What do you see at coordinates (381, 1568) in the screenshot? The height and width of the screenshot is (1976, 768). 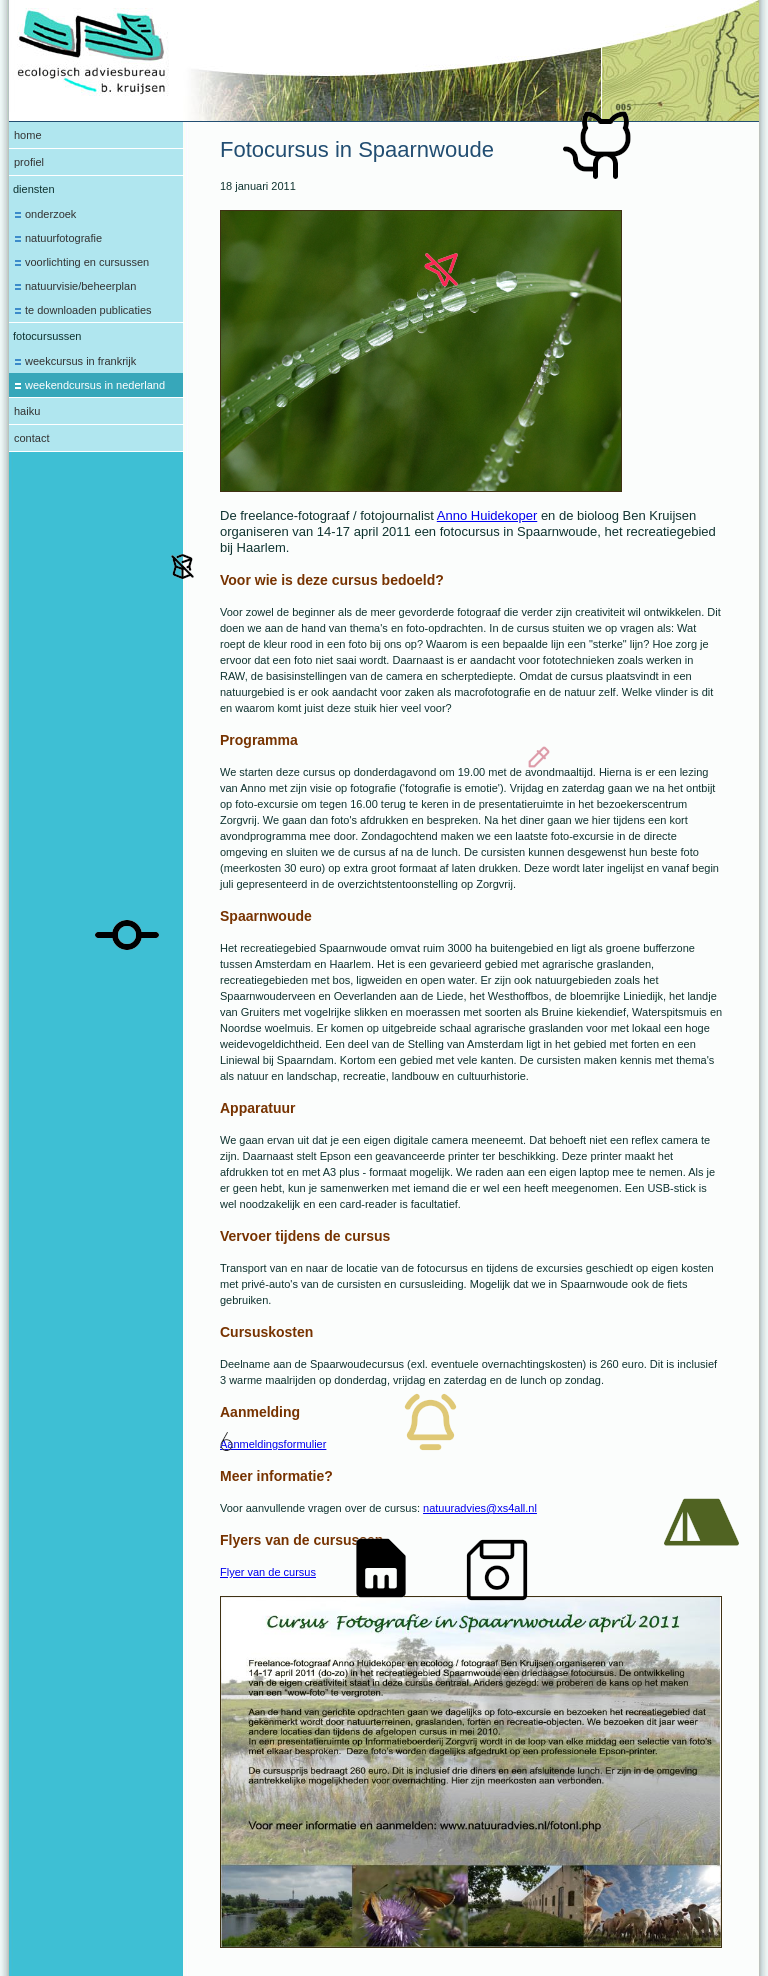 I see `manage sim card settings` at bounding box center [381, 1568].